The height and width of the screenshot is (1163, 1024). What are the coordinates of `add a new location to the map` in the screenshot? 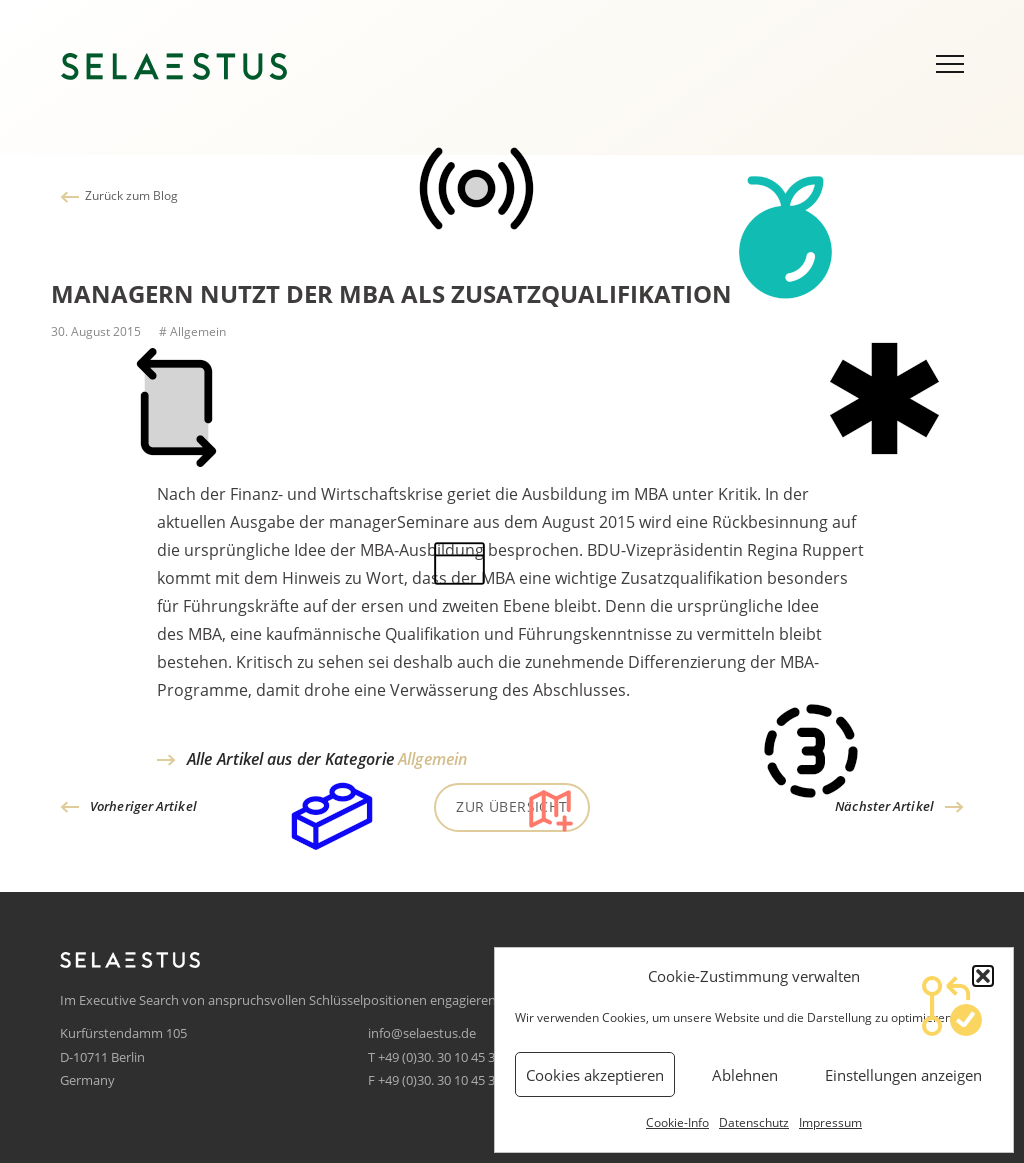 It's located at (550, 809).